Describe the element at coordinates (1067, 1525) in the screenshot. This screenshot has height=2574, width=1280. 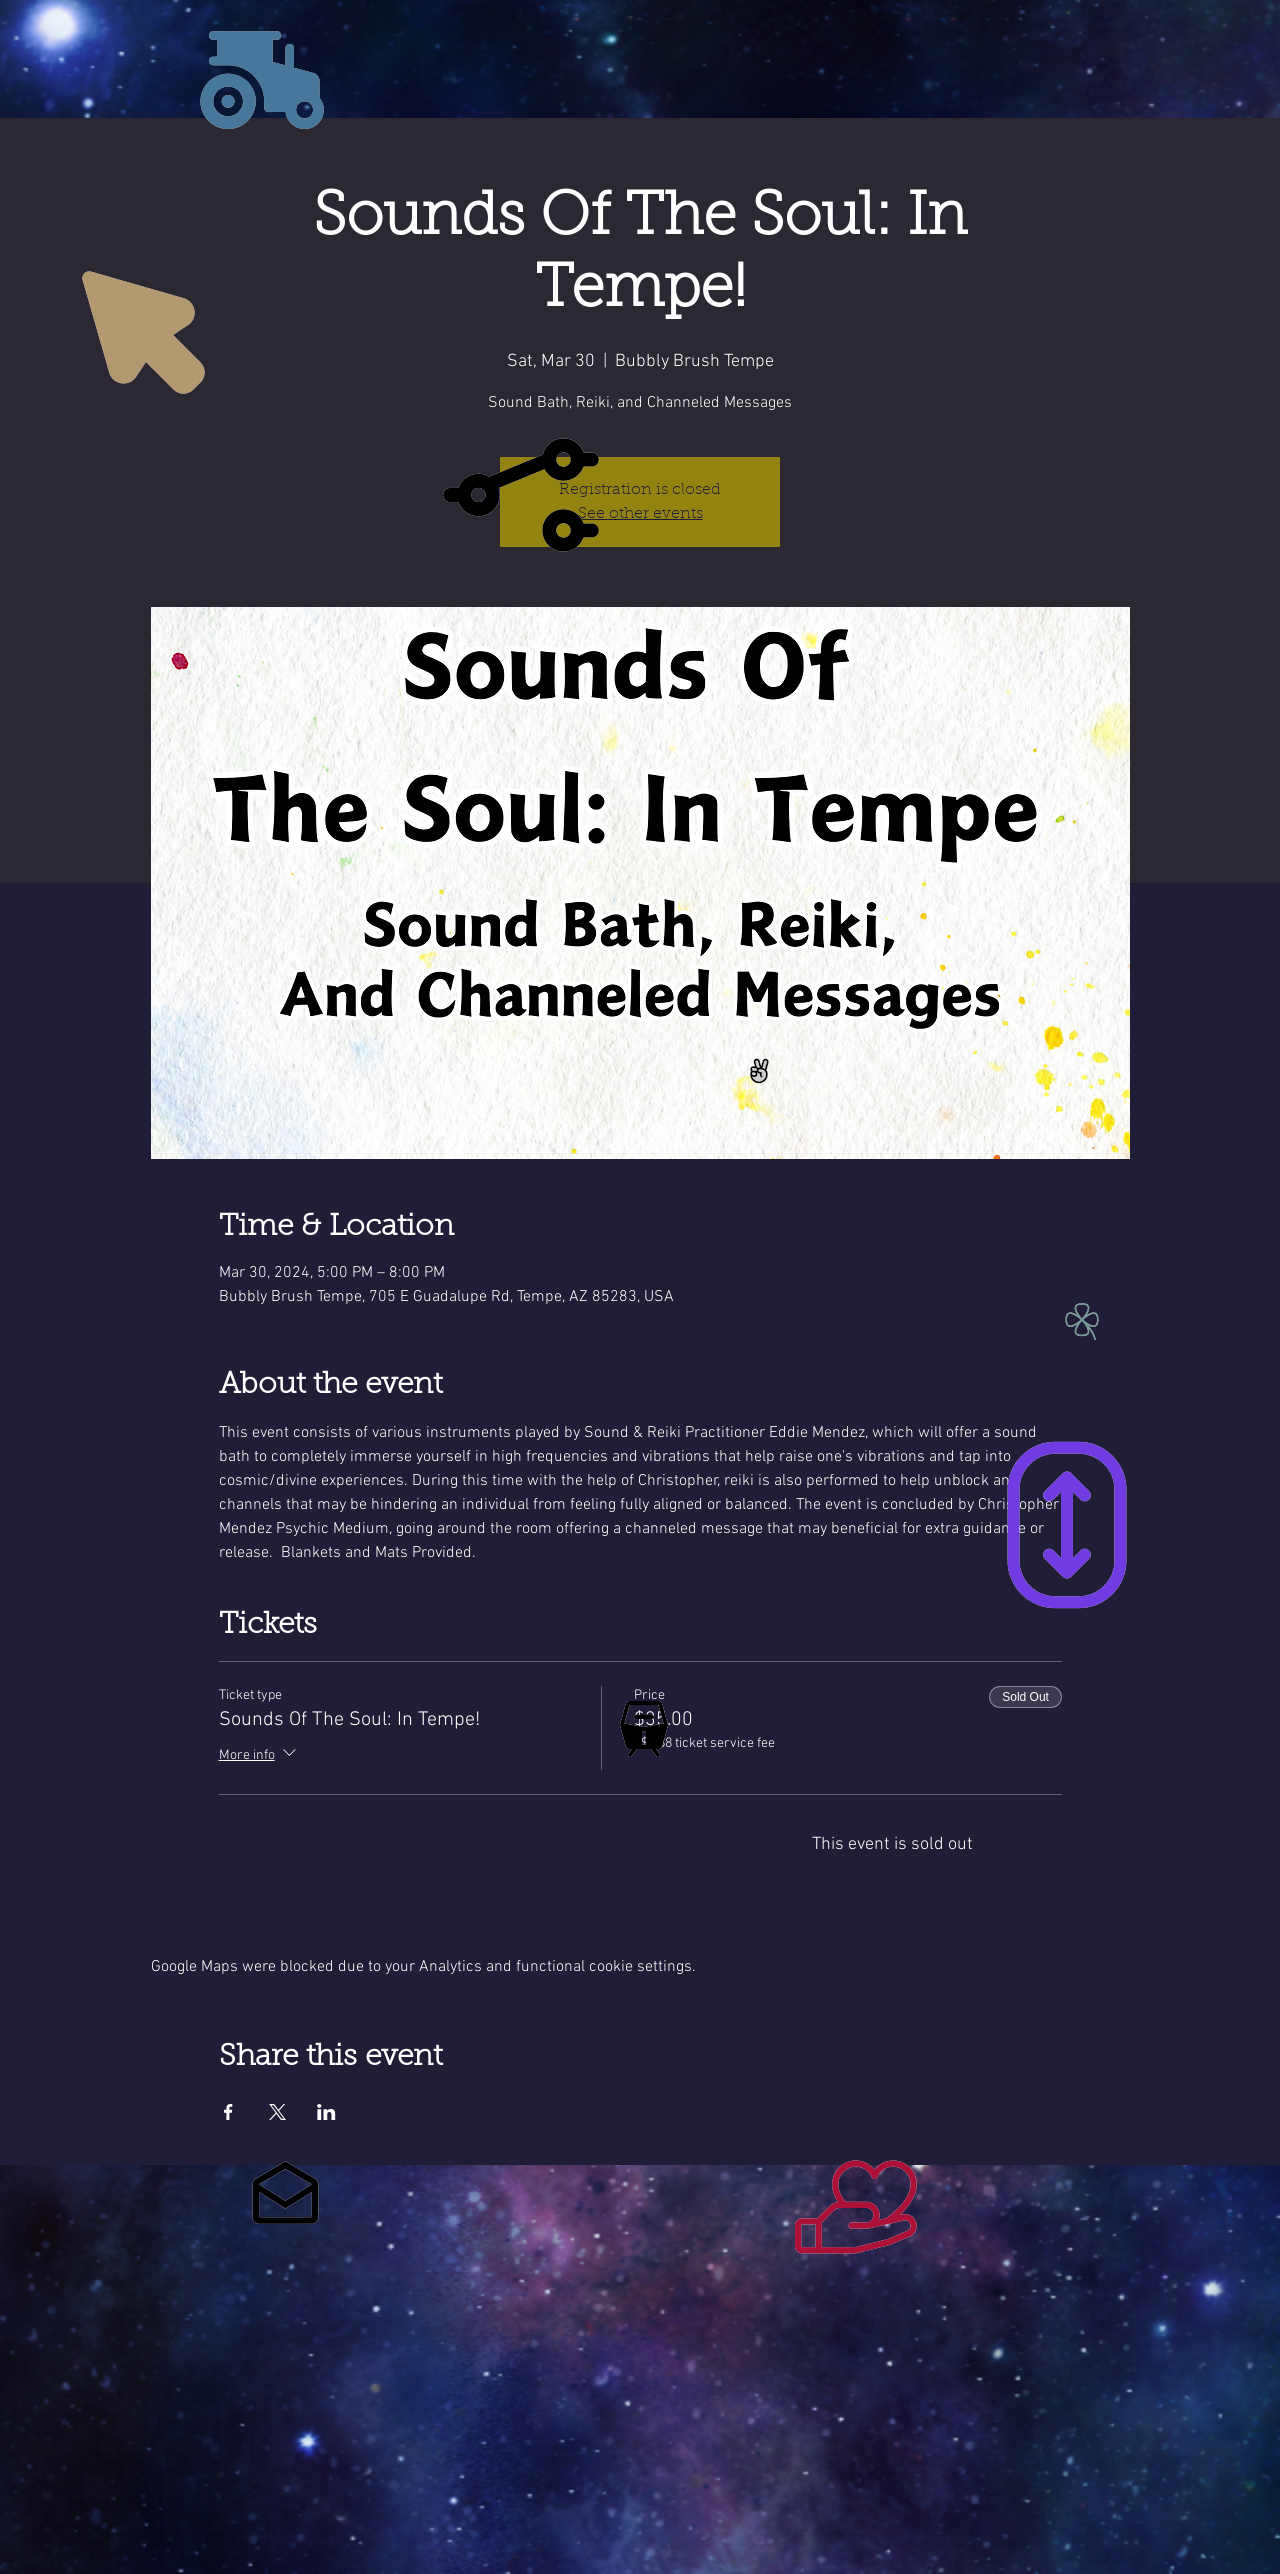
I see `scroll up and down on the page` at that location.